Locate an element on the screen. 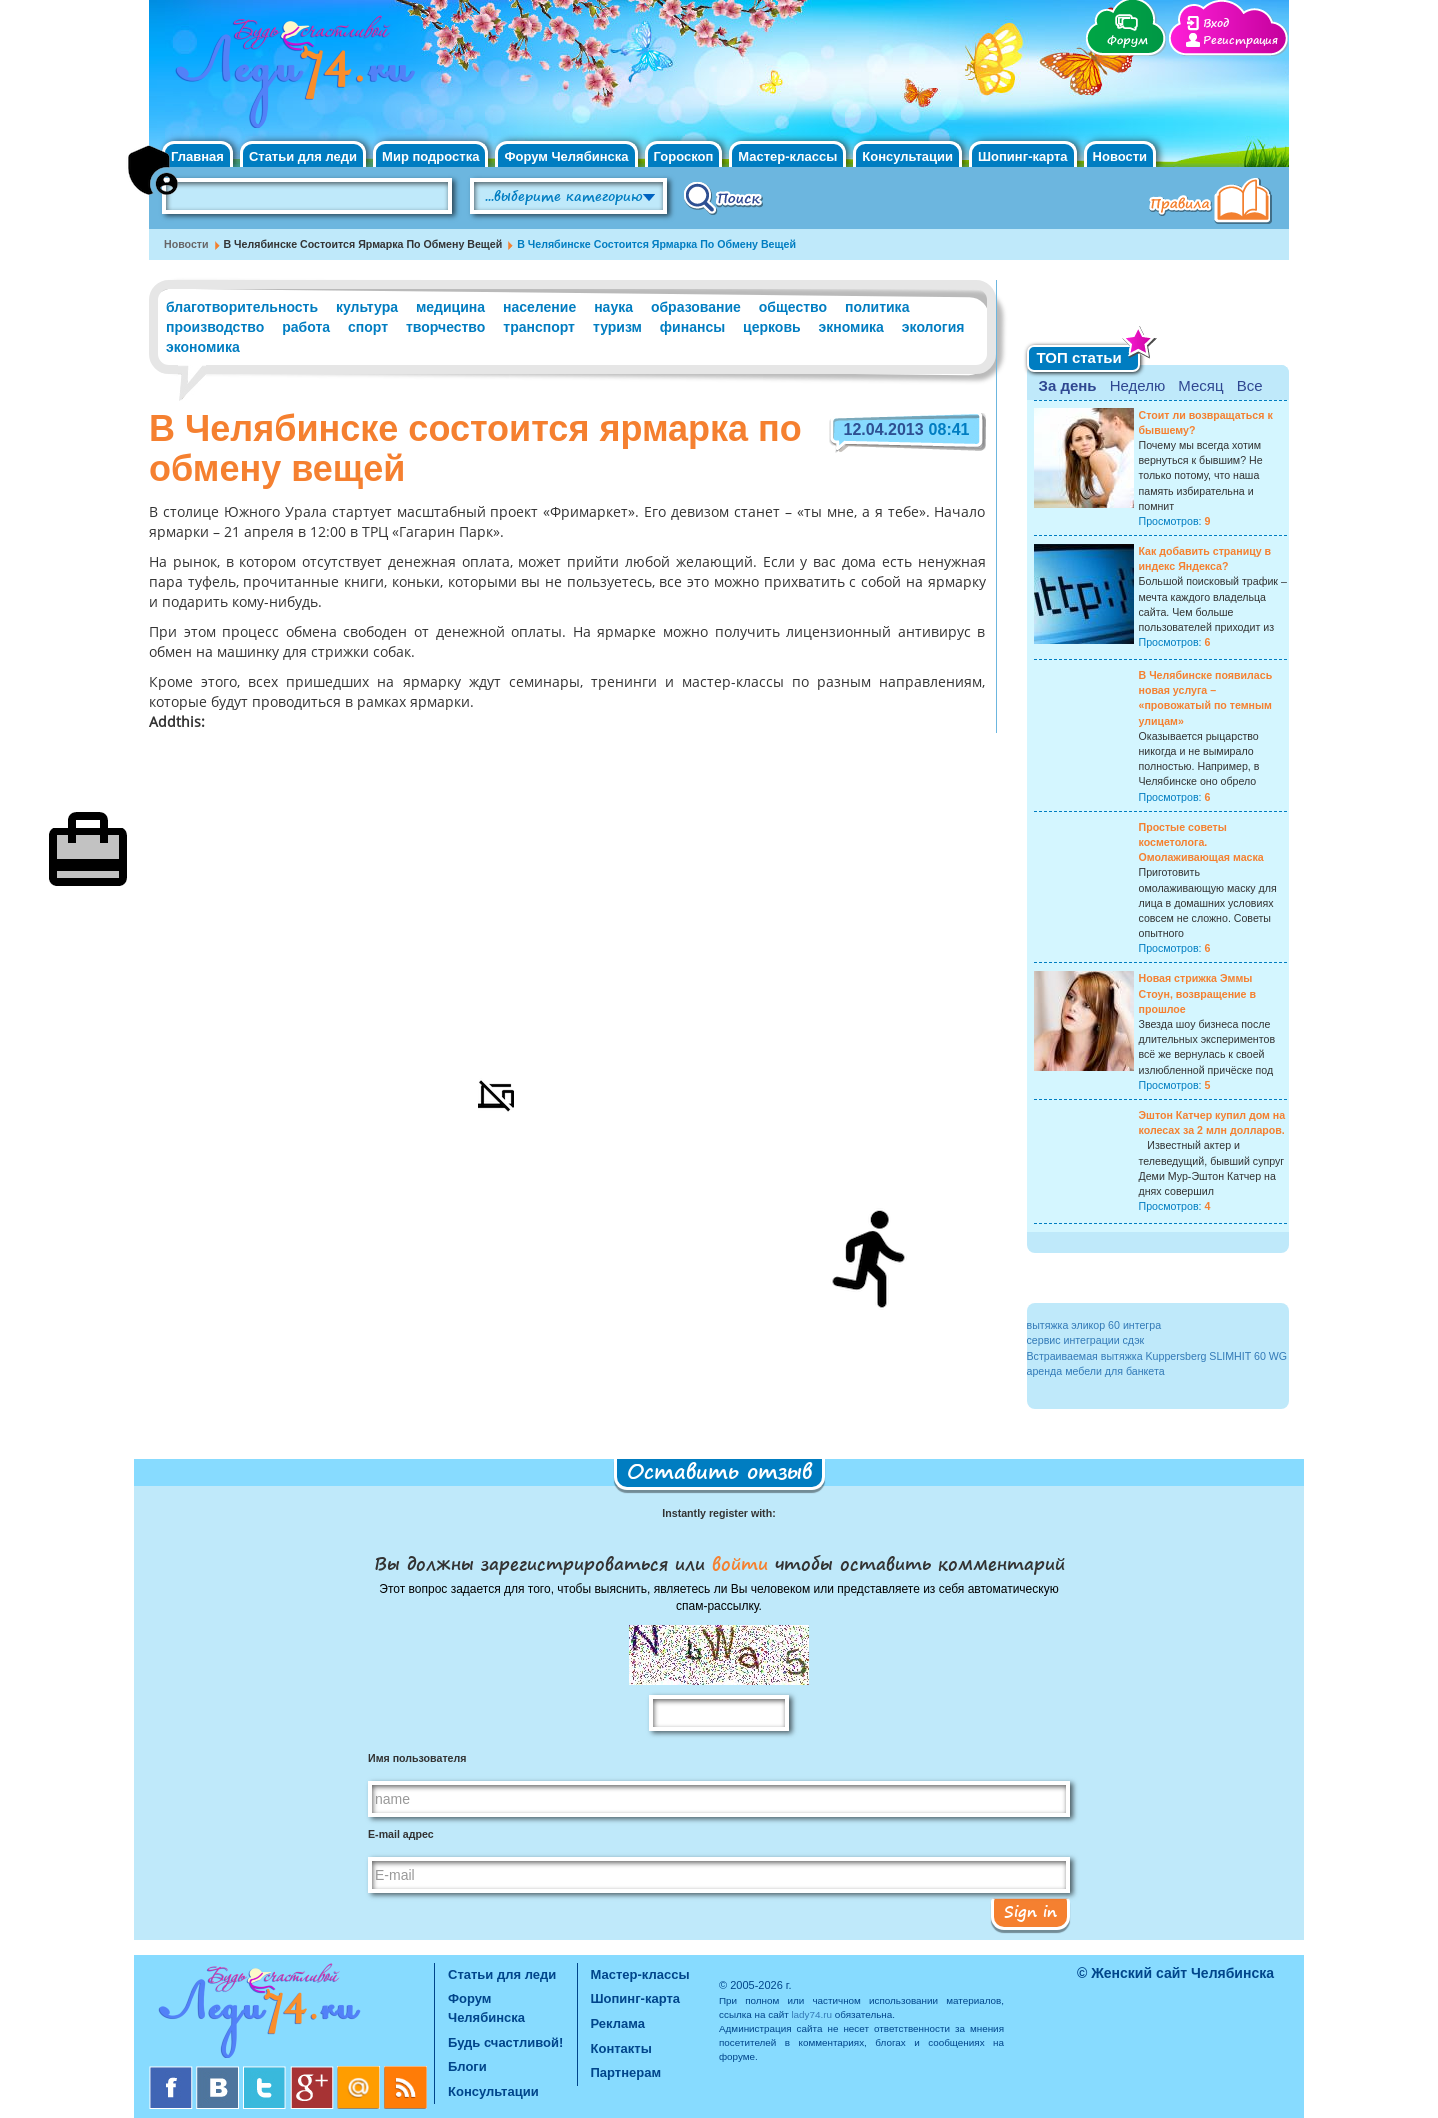 The image size is (1438, 2118). access travel documents or itinerary is located at coordinates (88, 851).